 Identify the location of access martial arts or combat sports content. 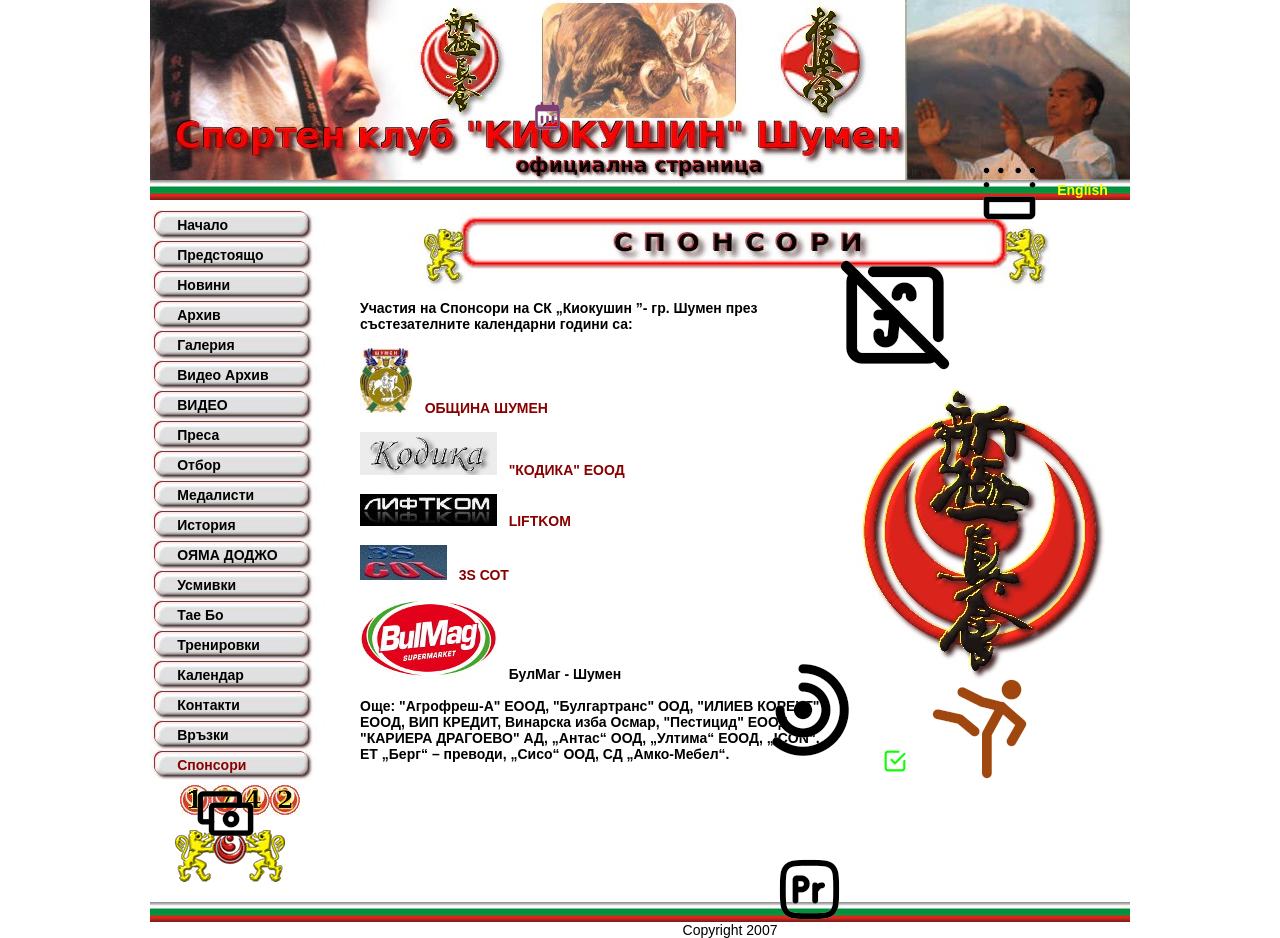
(982, 729).